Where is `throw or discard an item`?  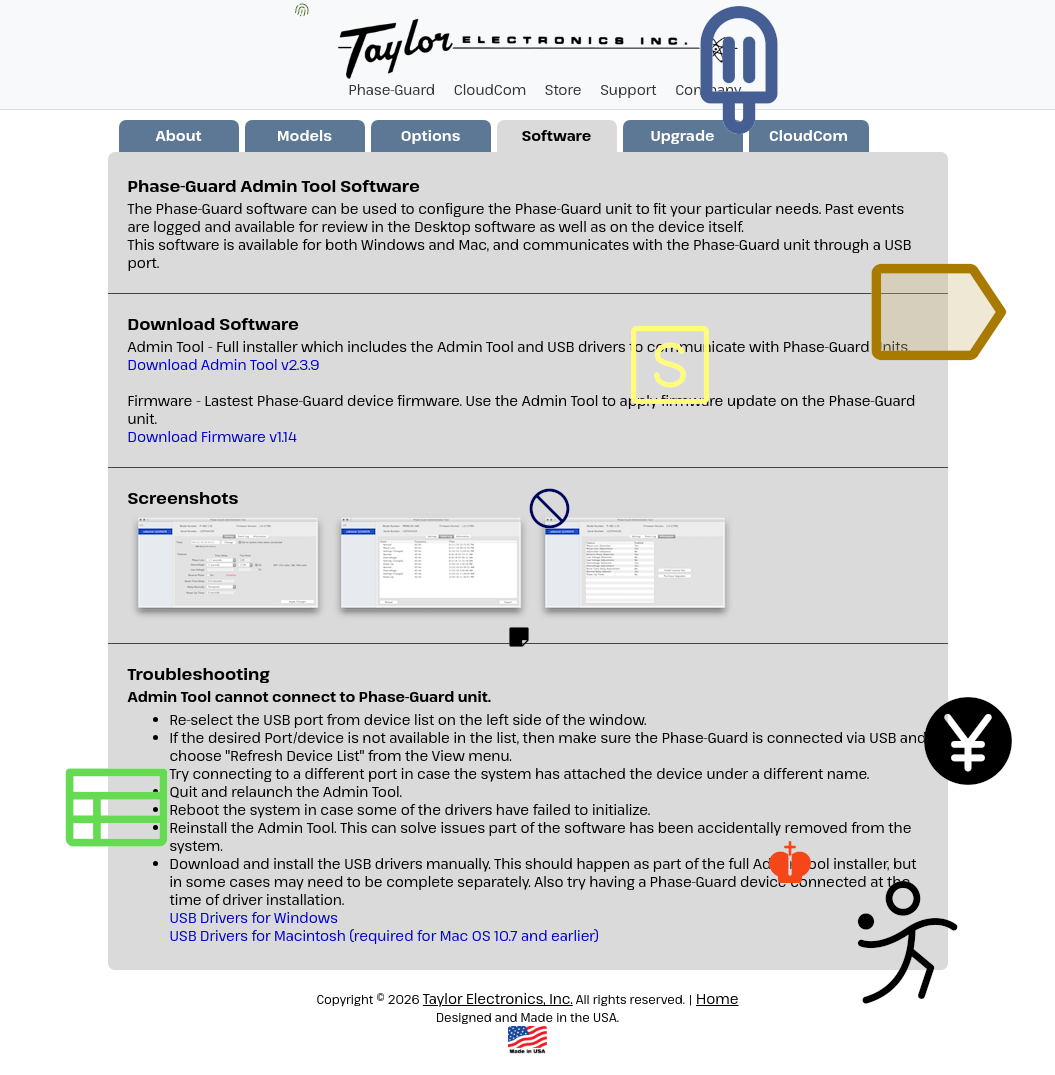
throw or discard an item is located at coordinates (903, 940).